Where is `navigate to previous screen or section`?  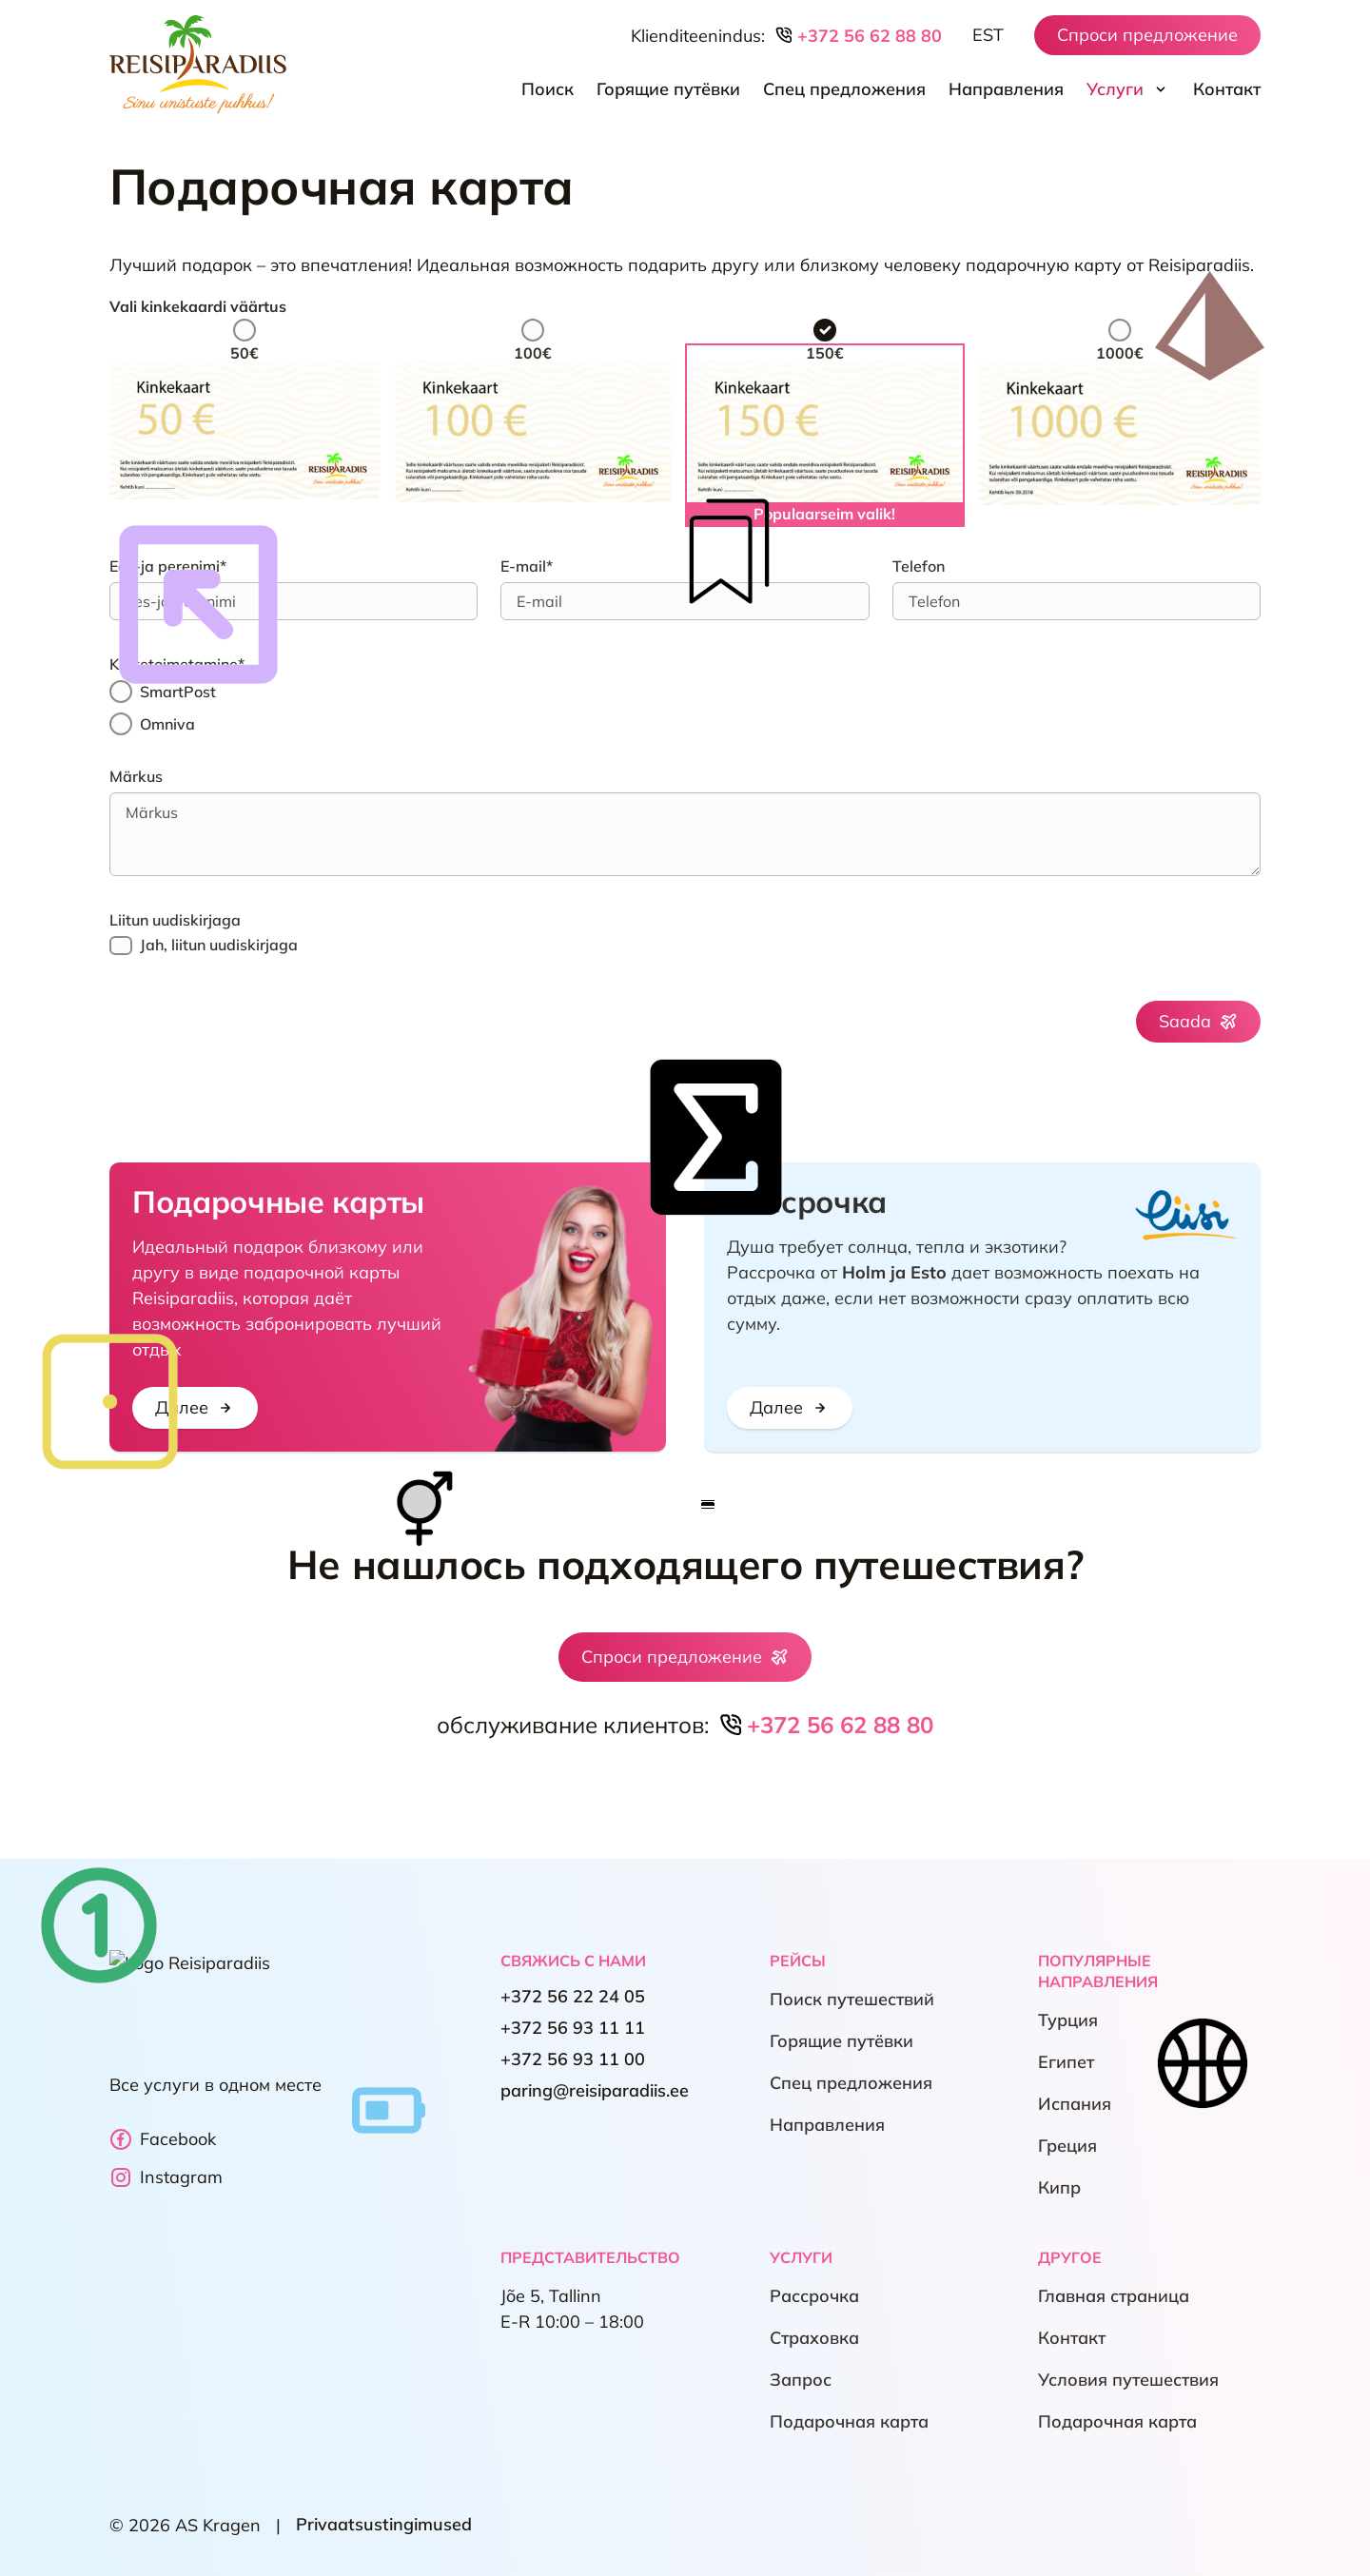
navigate to previous screen or section is located at coordinates (198, 604).